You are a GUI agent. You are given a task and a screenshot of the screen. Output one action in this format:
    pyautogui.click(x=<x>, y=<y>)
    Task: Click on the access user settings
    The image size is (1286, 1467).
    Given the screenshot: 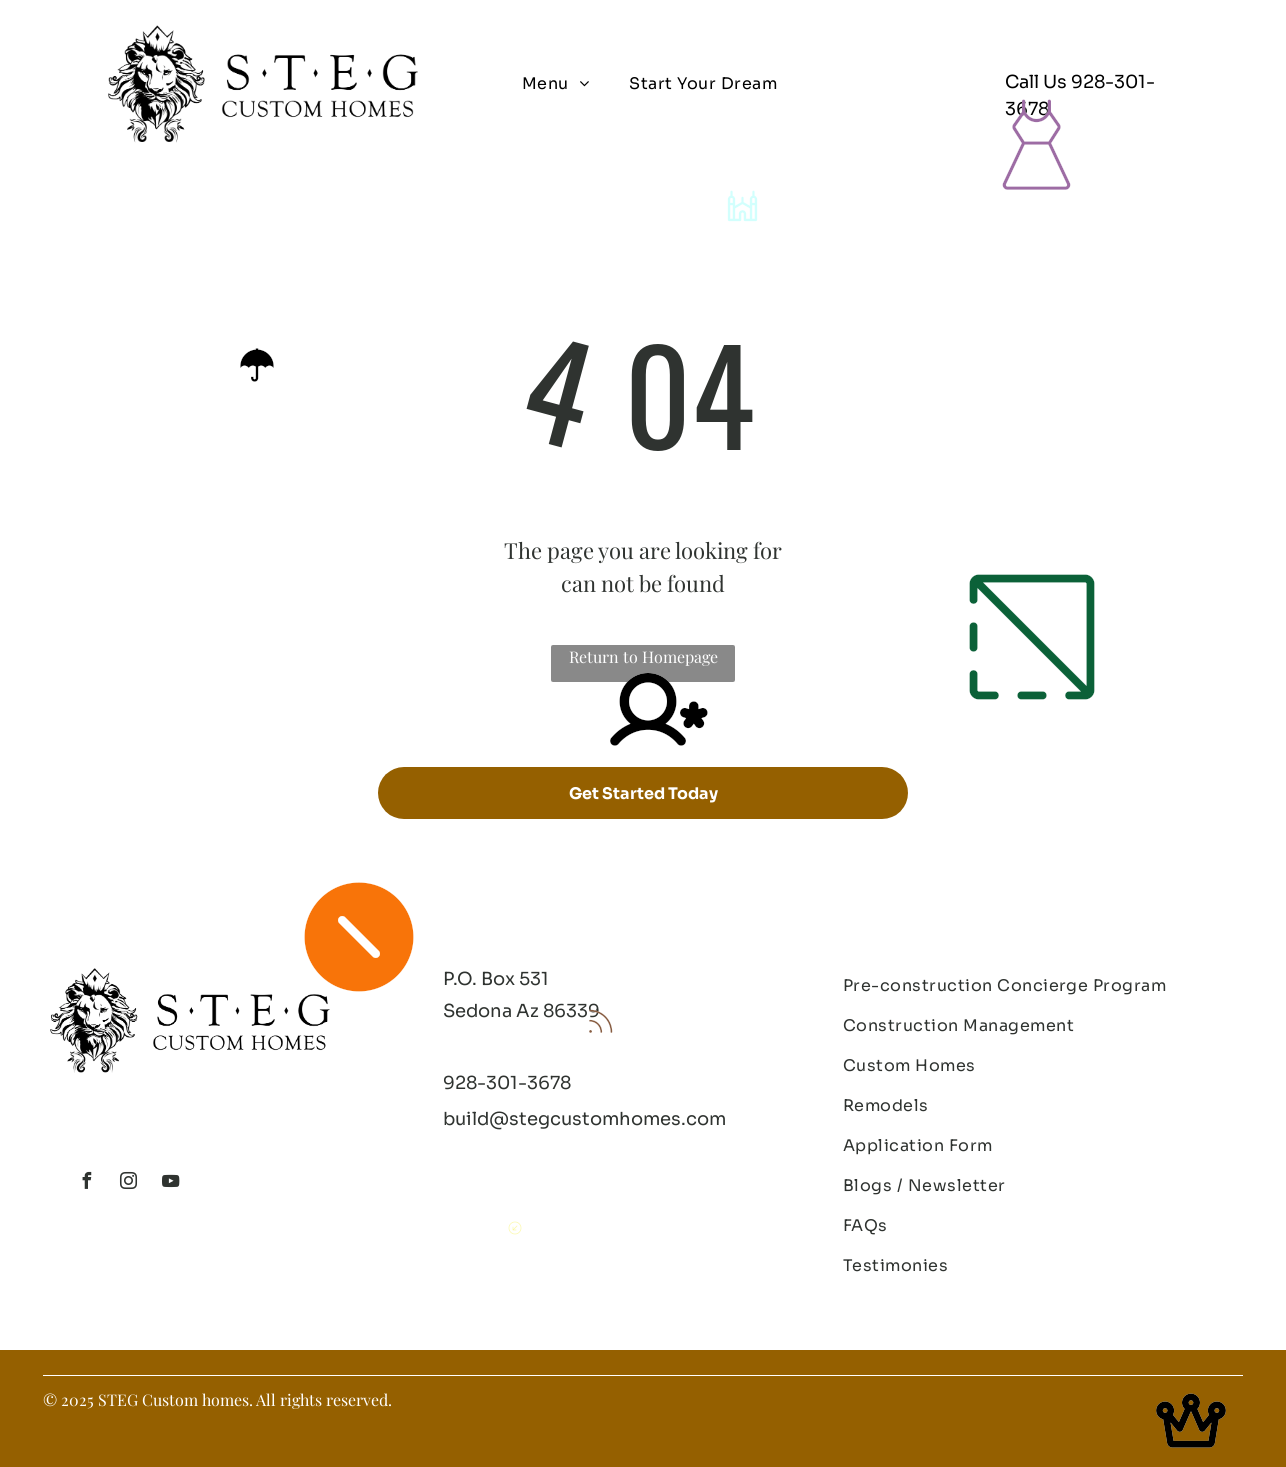 What is the action you would take?
    pyautogui.click(x=657, y=712)
    